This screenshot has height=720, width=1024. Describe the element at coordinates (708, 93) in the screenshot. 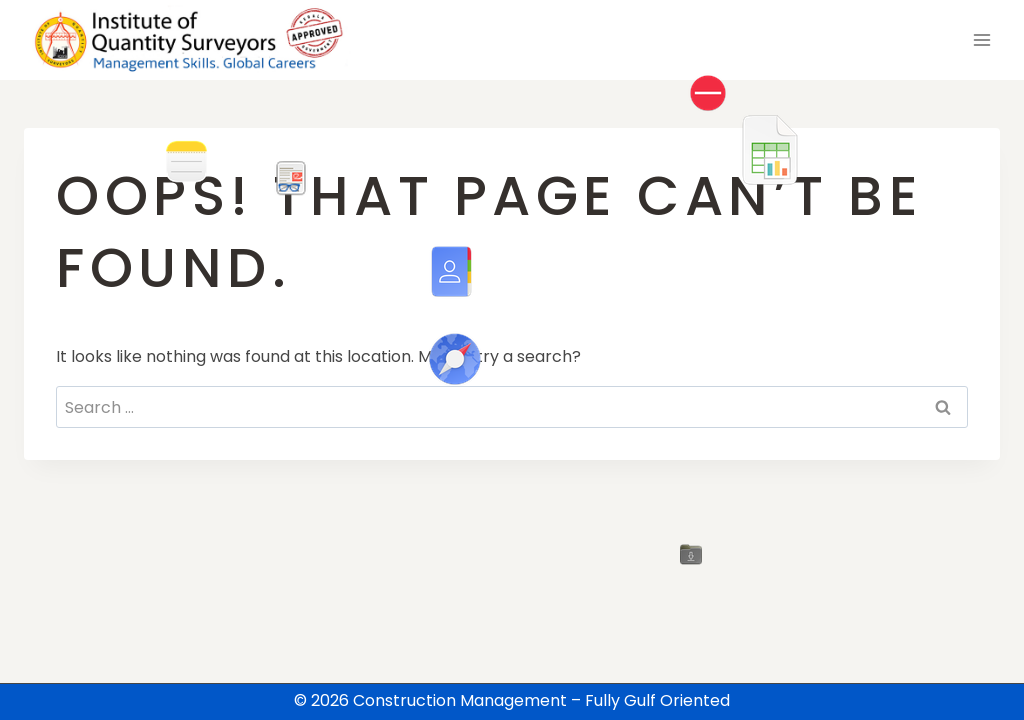

I see `indicates an error or critical issue has occurred` at that location.